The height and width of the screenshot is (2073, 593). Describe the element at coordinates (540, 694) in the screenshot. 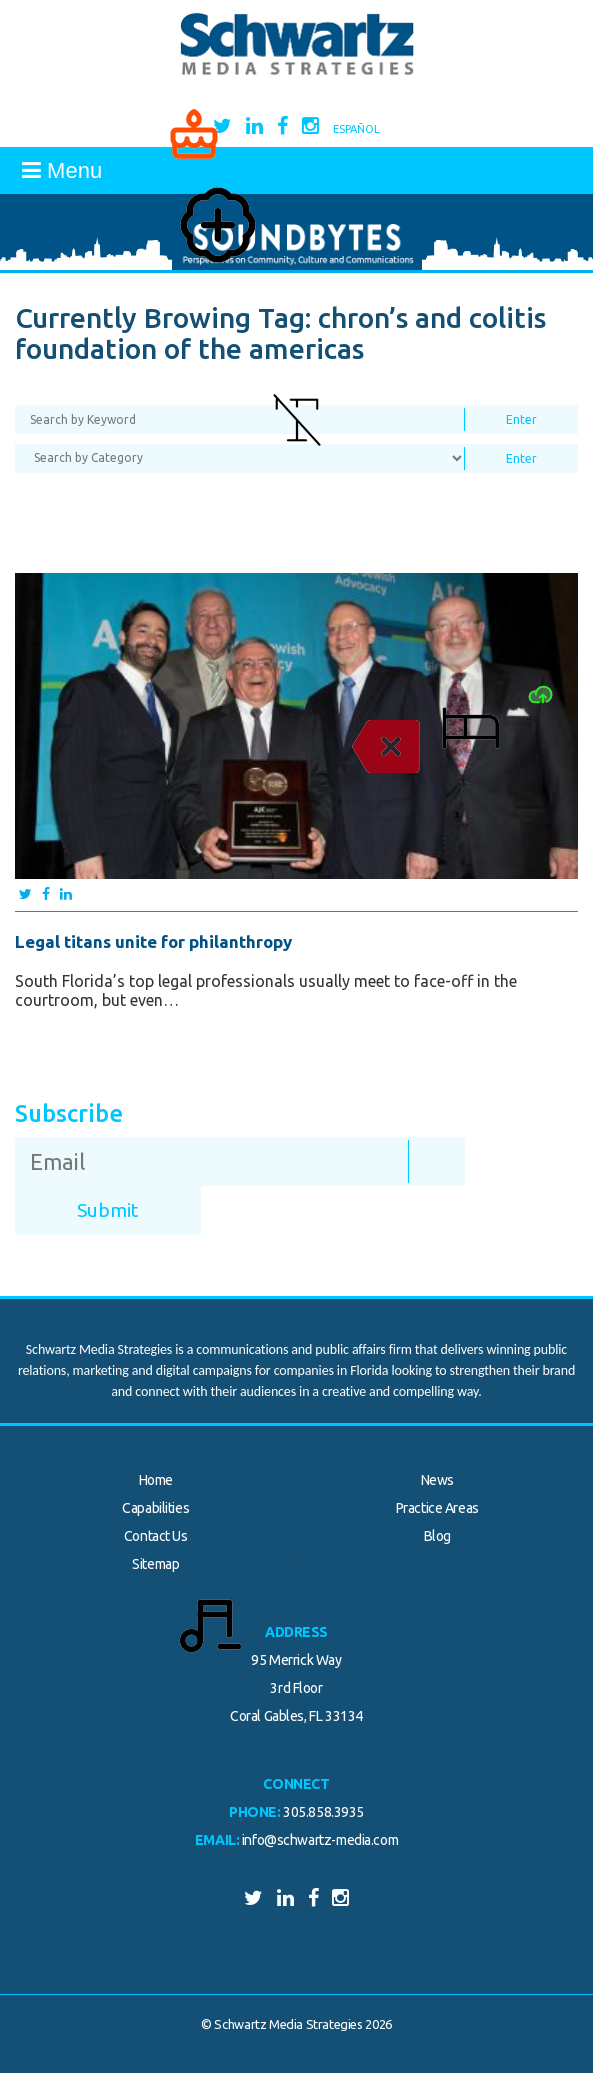

I see `upload file to cloud storage` at that location.